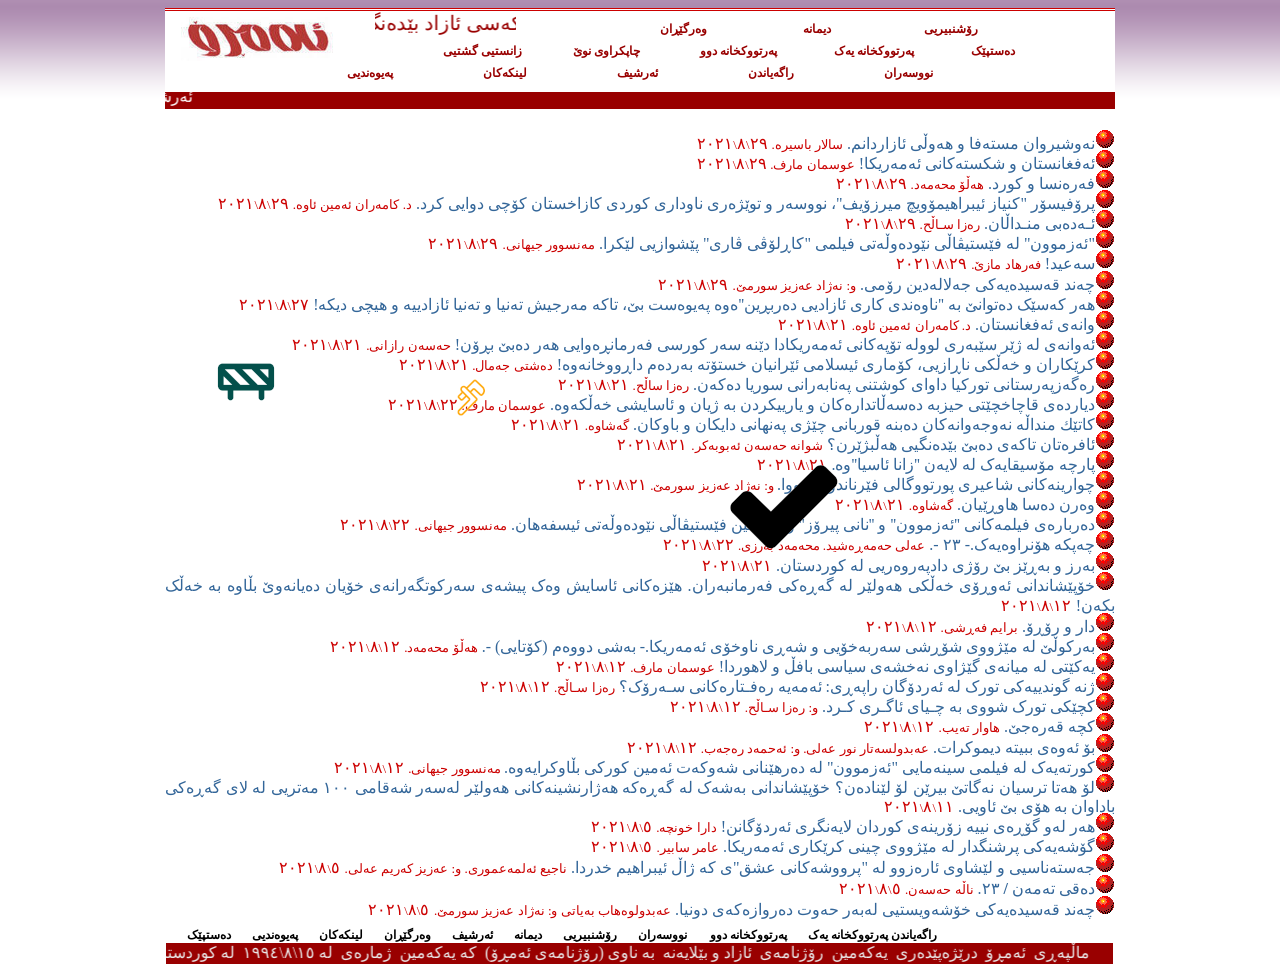 The image size is (1280, 972). I want to click on indicates a blocked or restricted area, so click(246, 380).